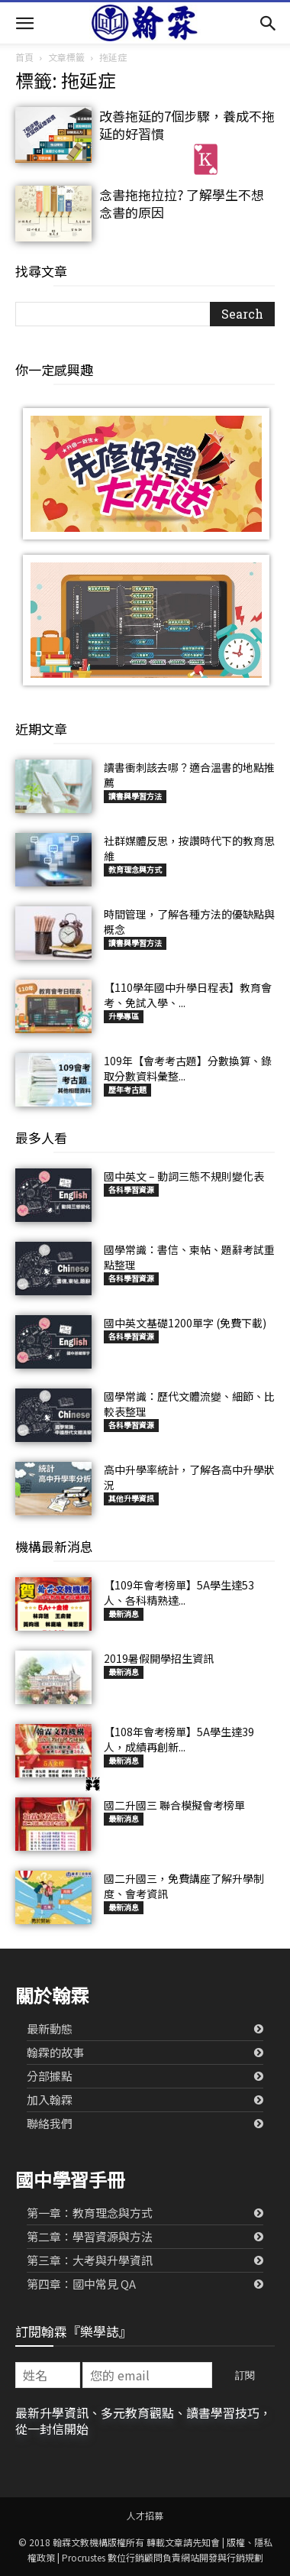 The image size is (290, 2576). What do you see at coordinates (92, 1784) in the screenshot?
I see `indicates a versus or battle mode` at bounding box center [92, 1784].